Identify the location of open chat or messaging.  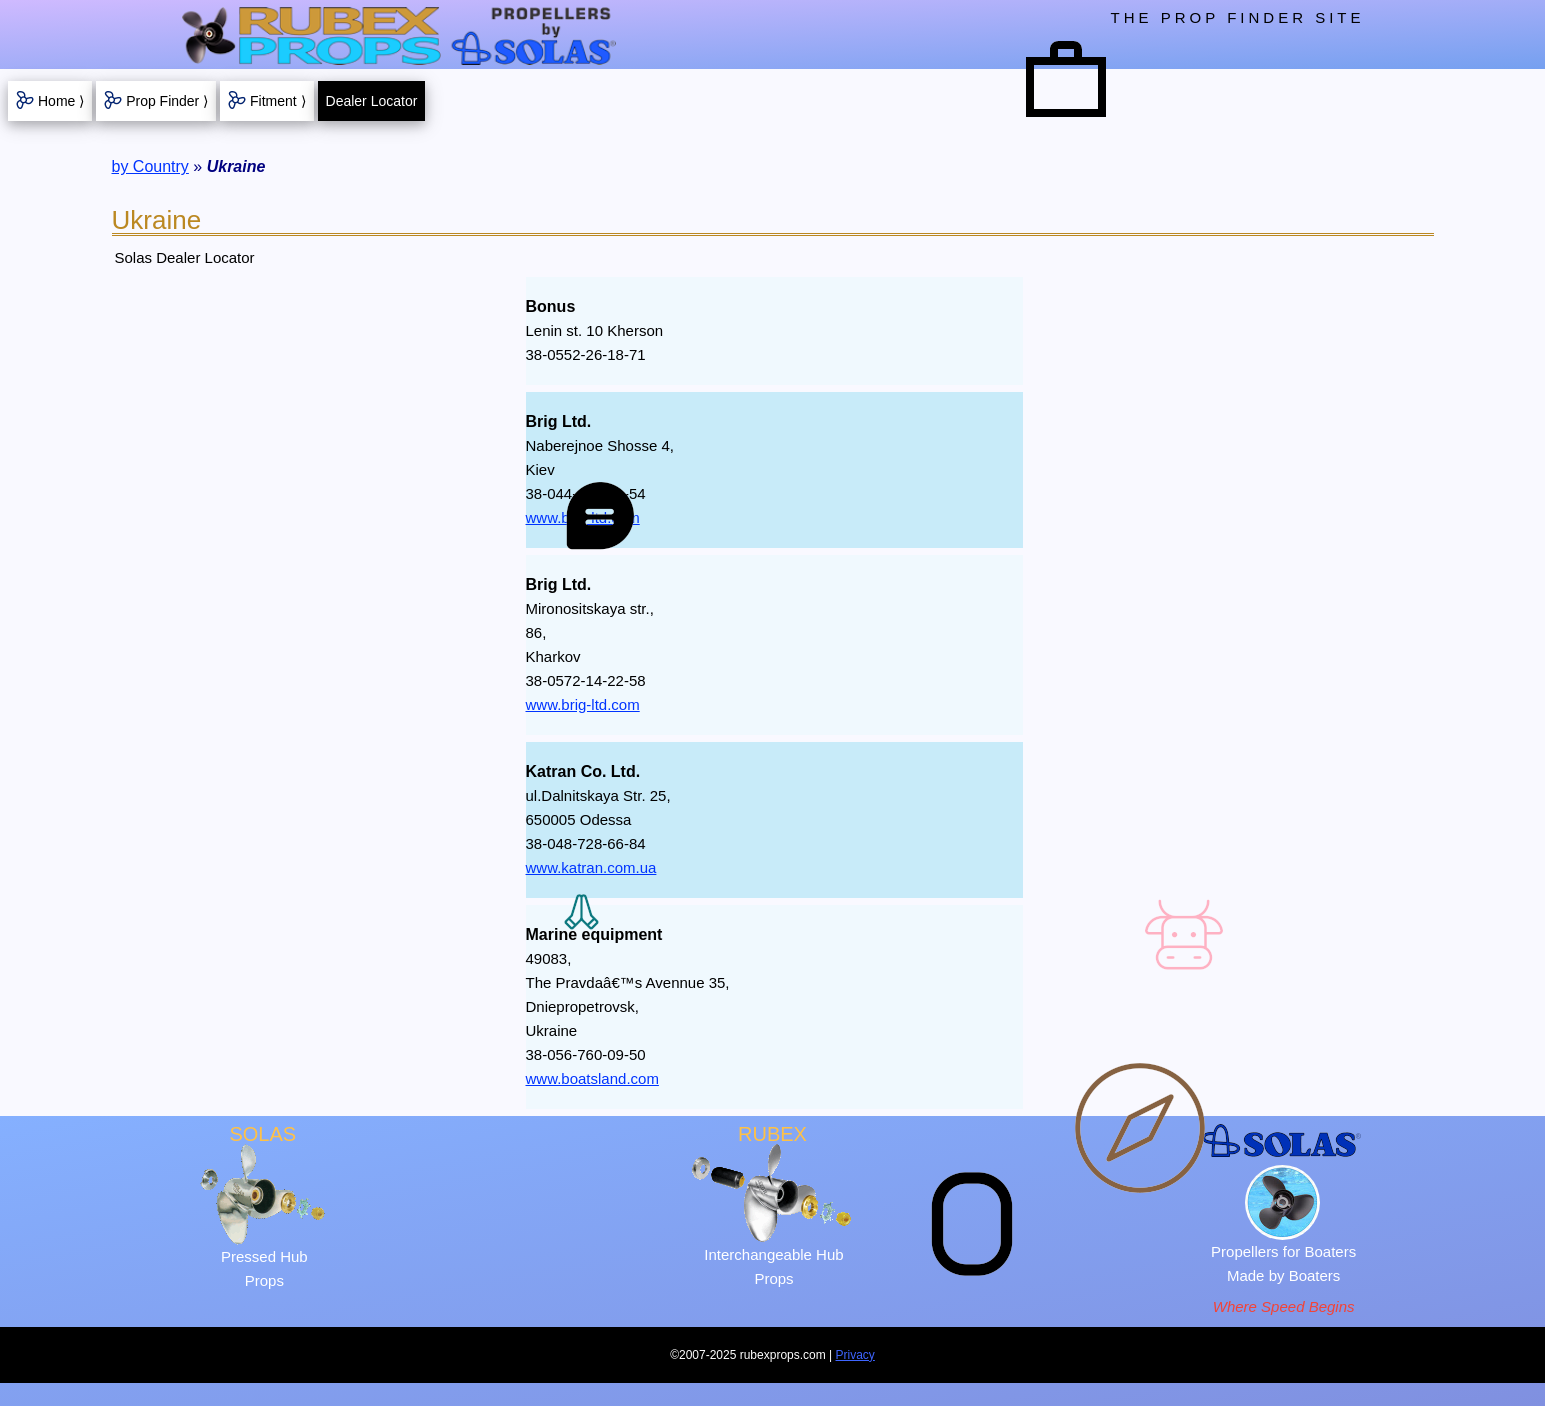
(599, 517).